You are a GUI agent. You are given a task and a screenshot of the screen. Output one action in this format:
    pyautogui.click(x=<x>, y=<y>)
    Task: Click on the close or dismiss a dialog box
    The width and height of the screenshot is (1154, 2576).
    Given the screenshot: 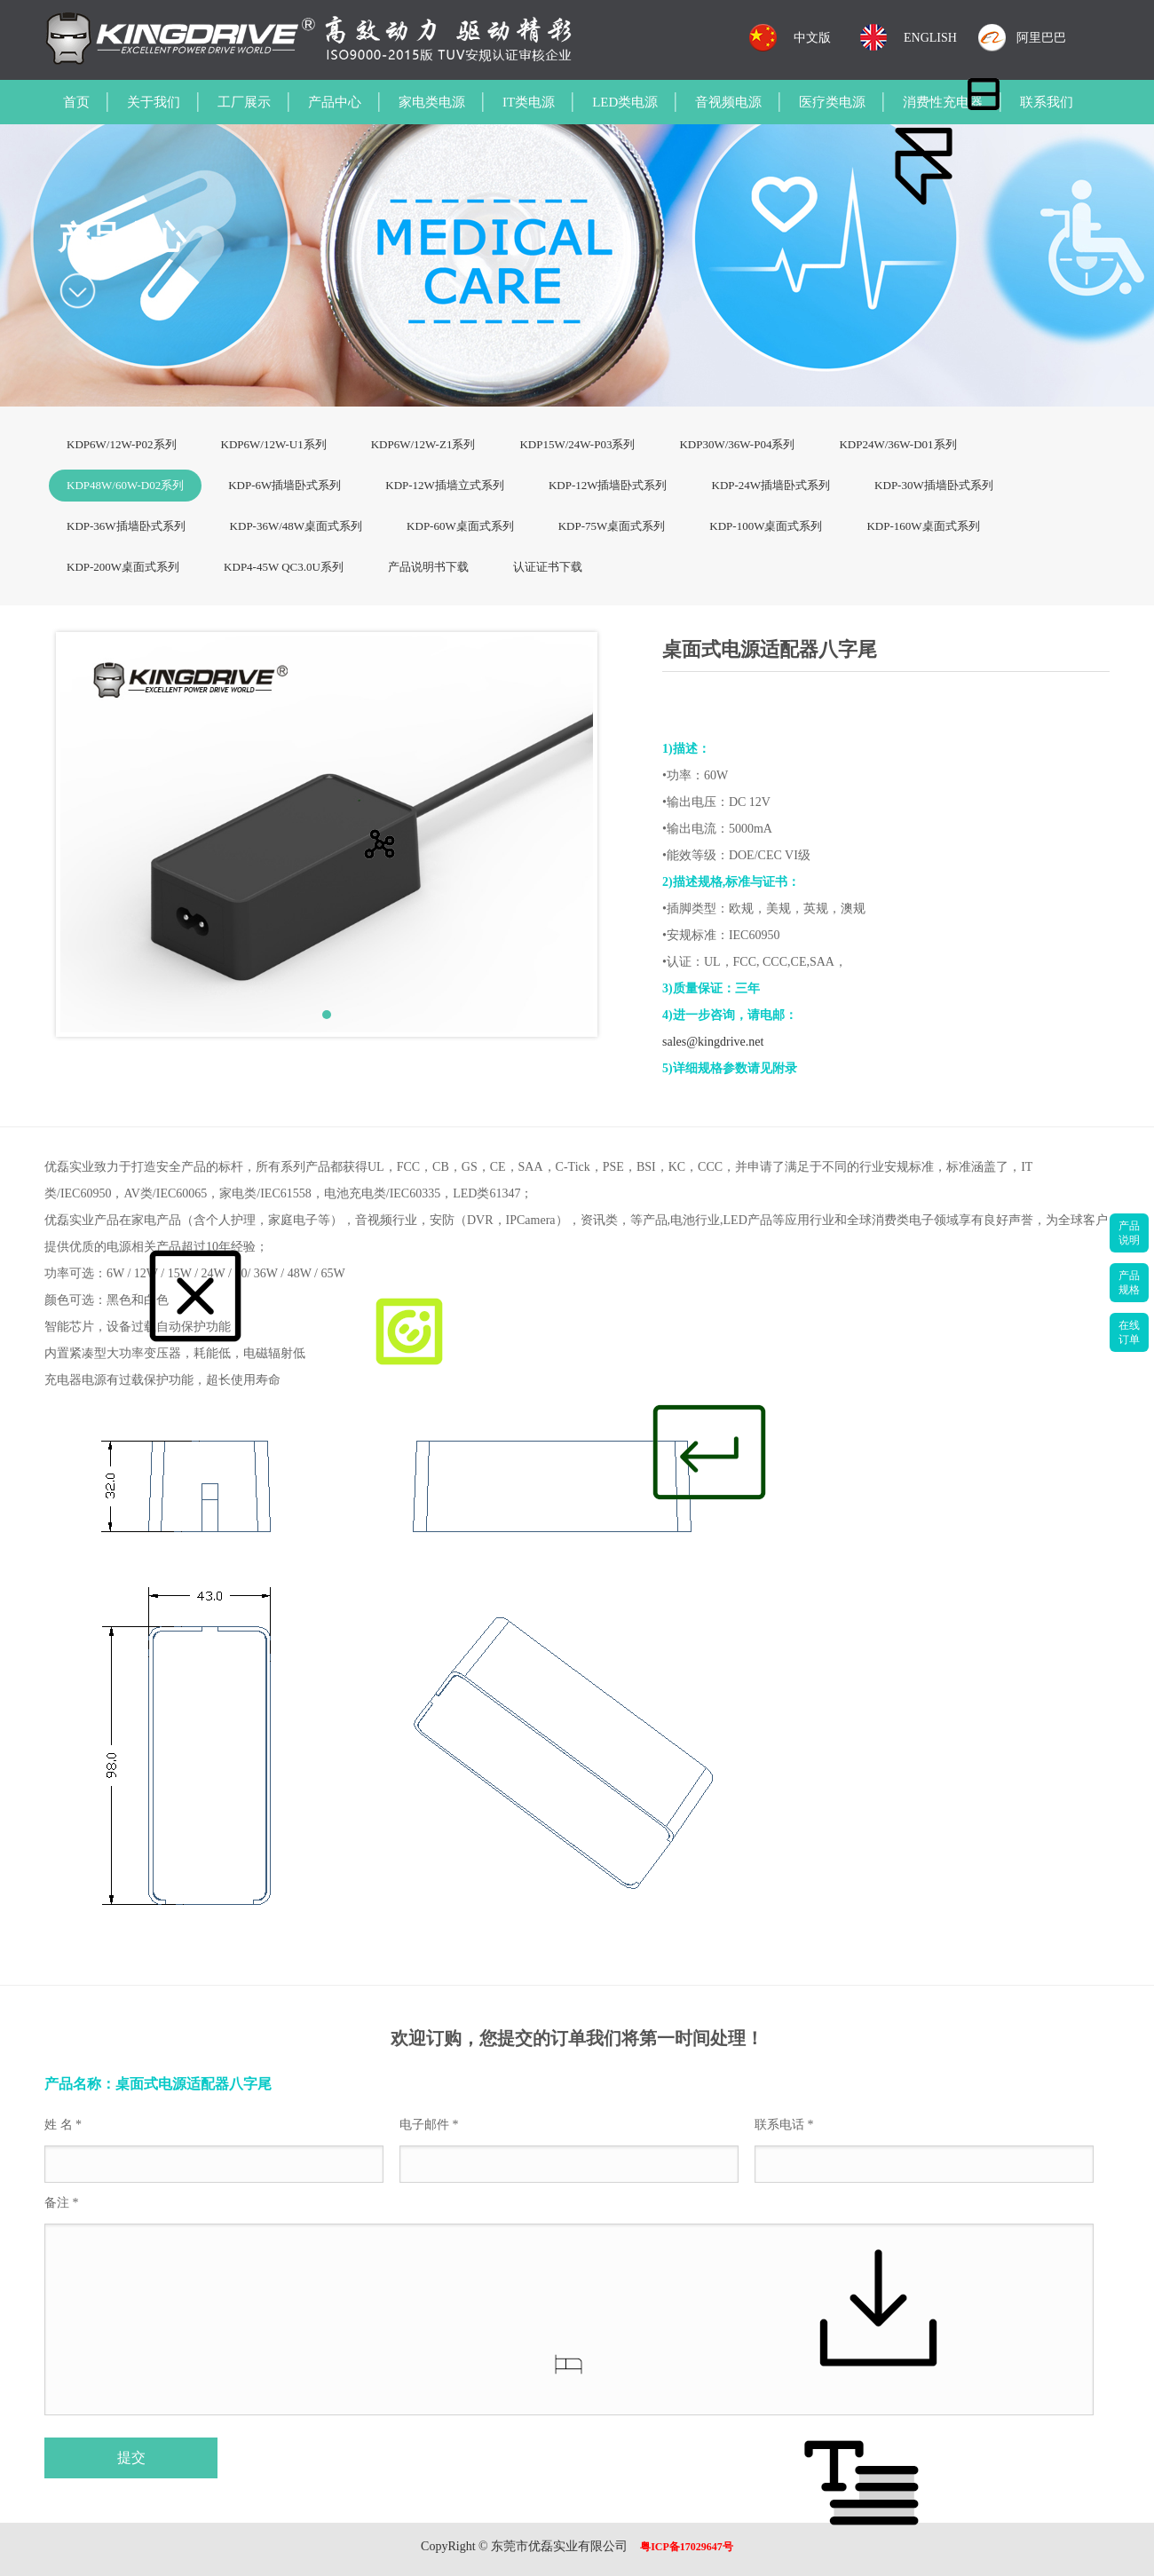 What is the action you would take?
    pyautogui.click(x=195, y=1296)
    